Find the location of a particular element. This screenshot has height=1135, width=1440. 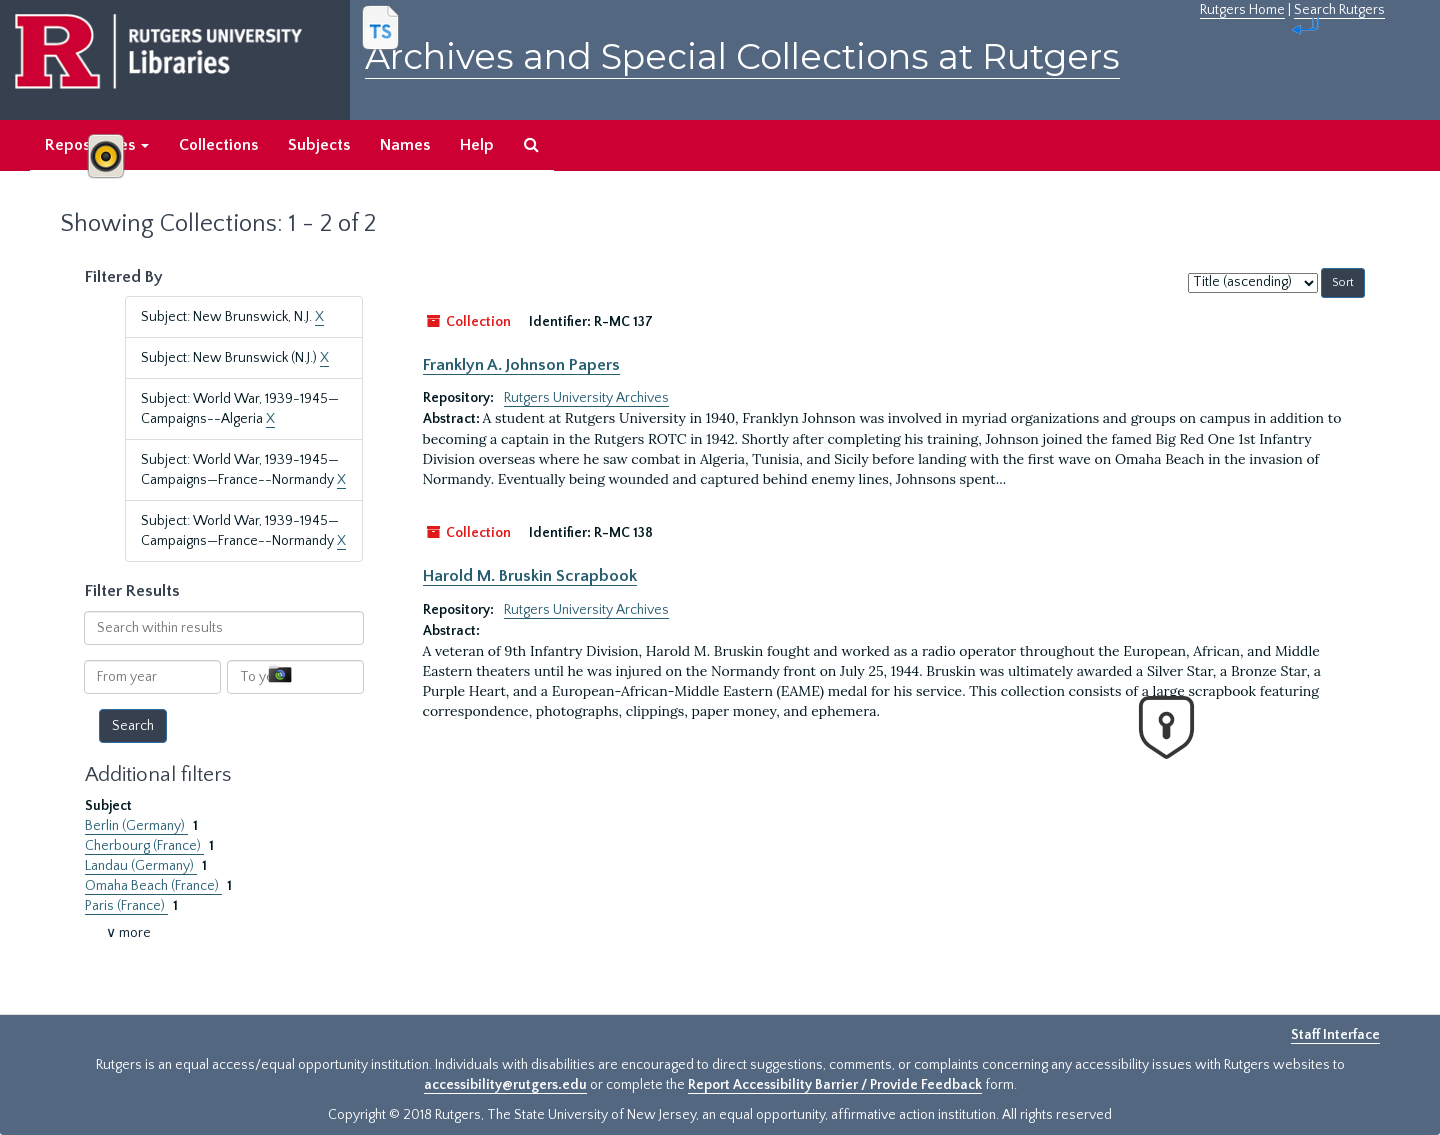

reply to all recipients of an email is located at coordinates (1305, 24).